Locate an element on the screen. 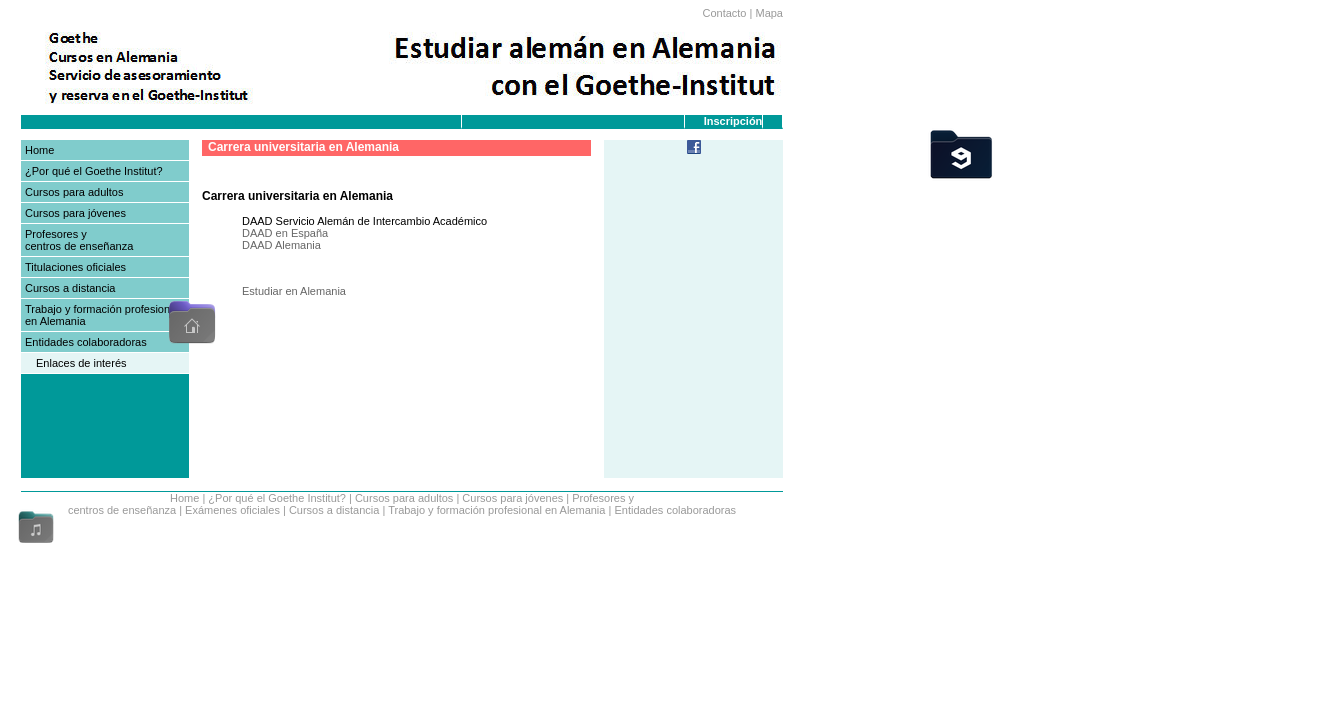  access your home folder is located at coordinates (192, 322).